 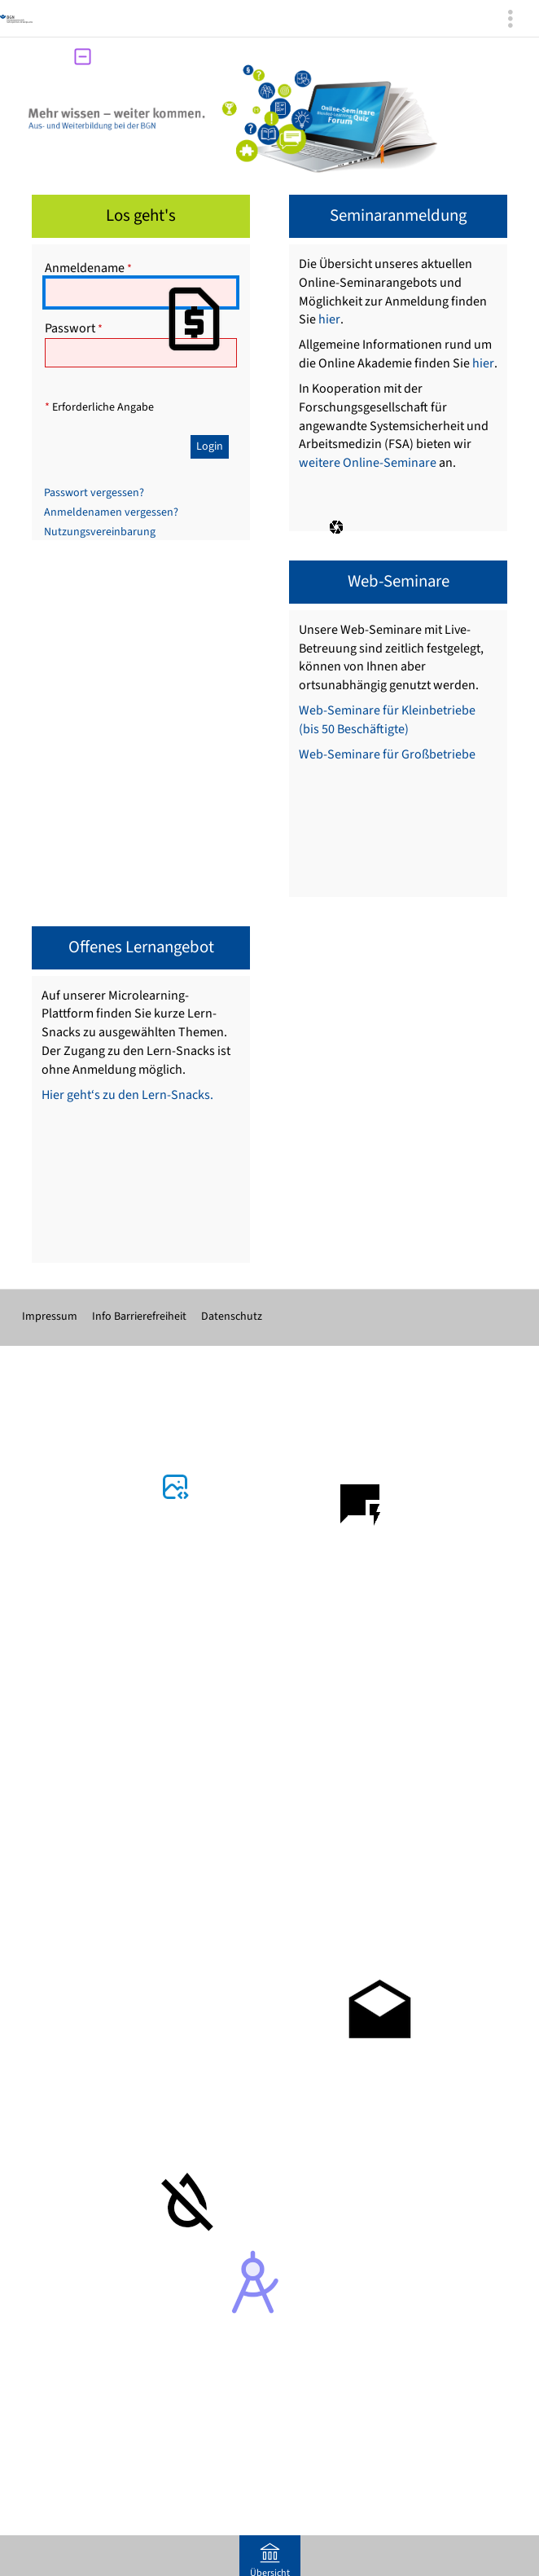 What do you see at coordinates (194, 319) in the screenshot?
I see `view invoice or billing document` at bounding box center [194, 319].